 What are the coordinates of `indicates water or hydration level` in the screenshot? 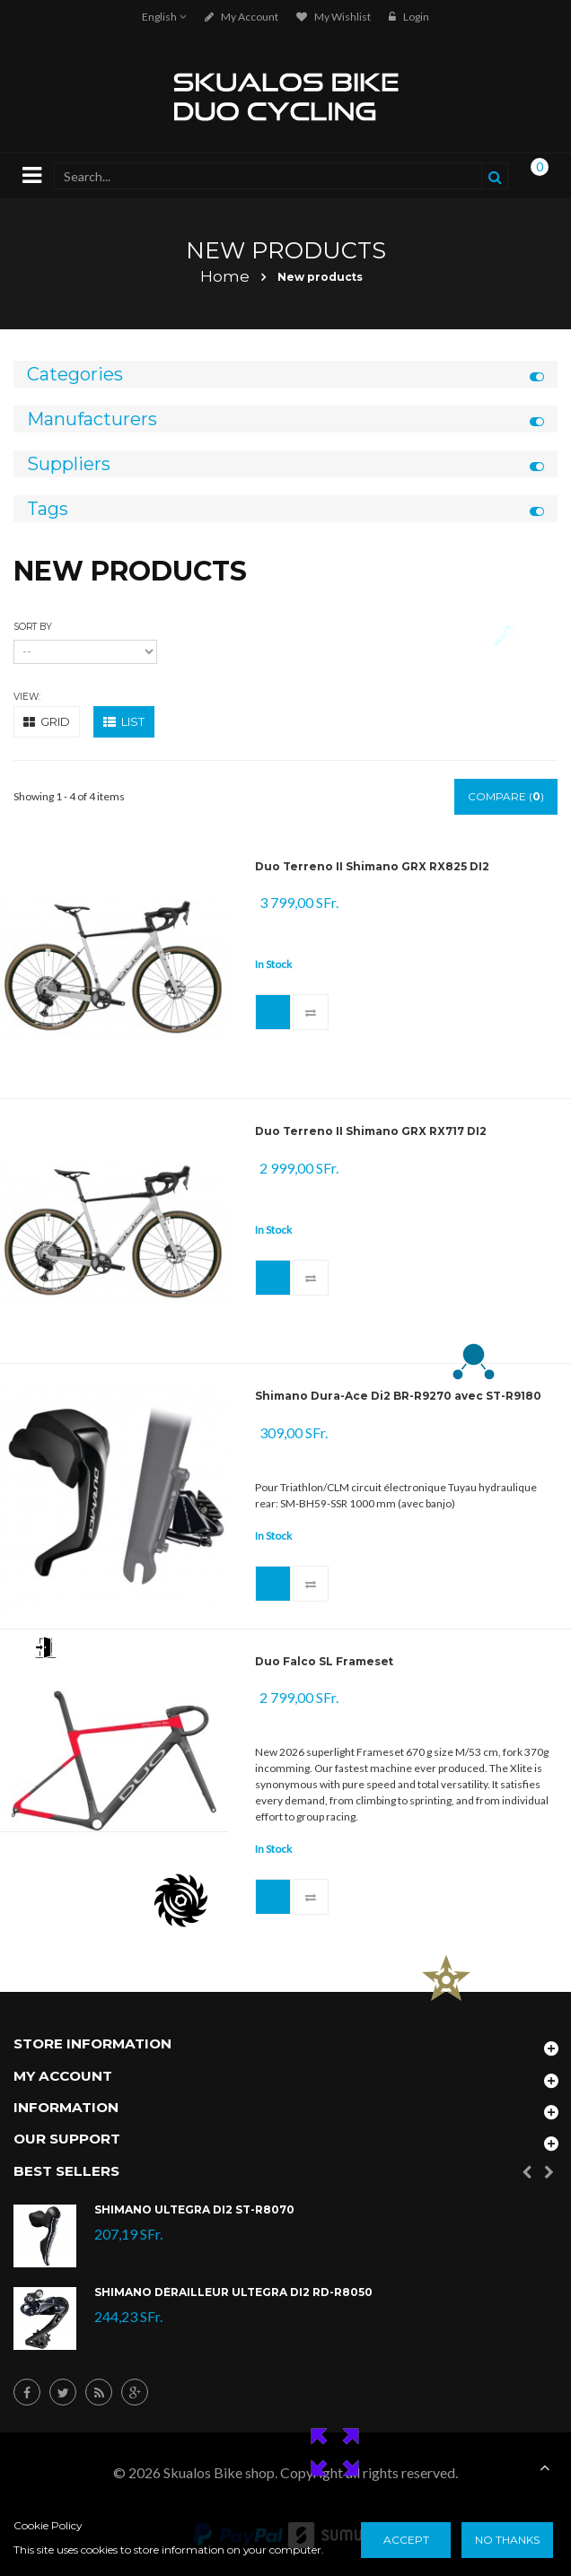 It's located at (473, 1361).